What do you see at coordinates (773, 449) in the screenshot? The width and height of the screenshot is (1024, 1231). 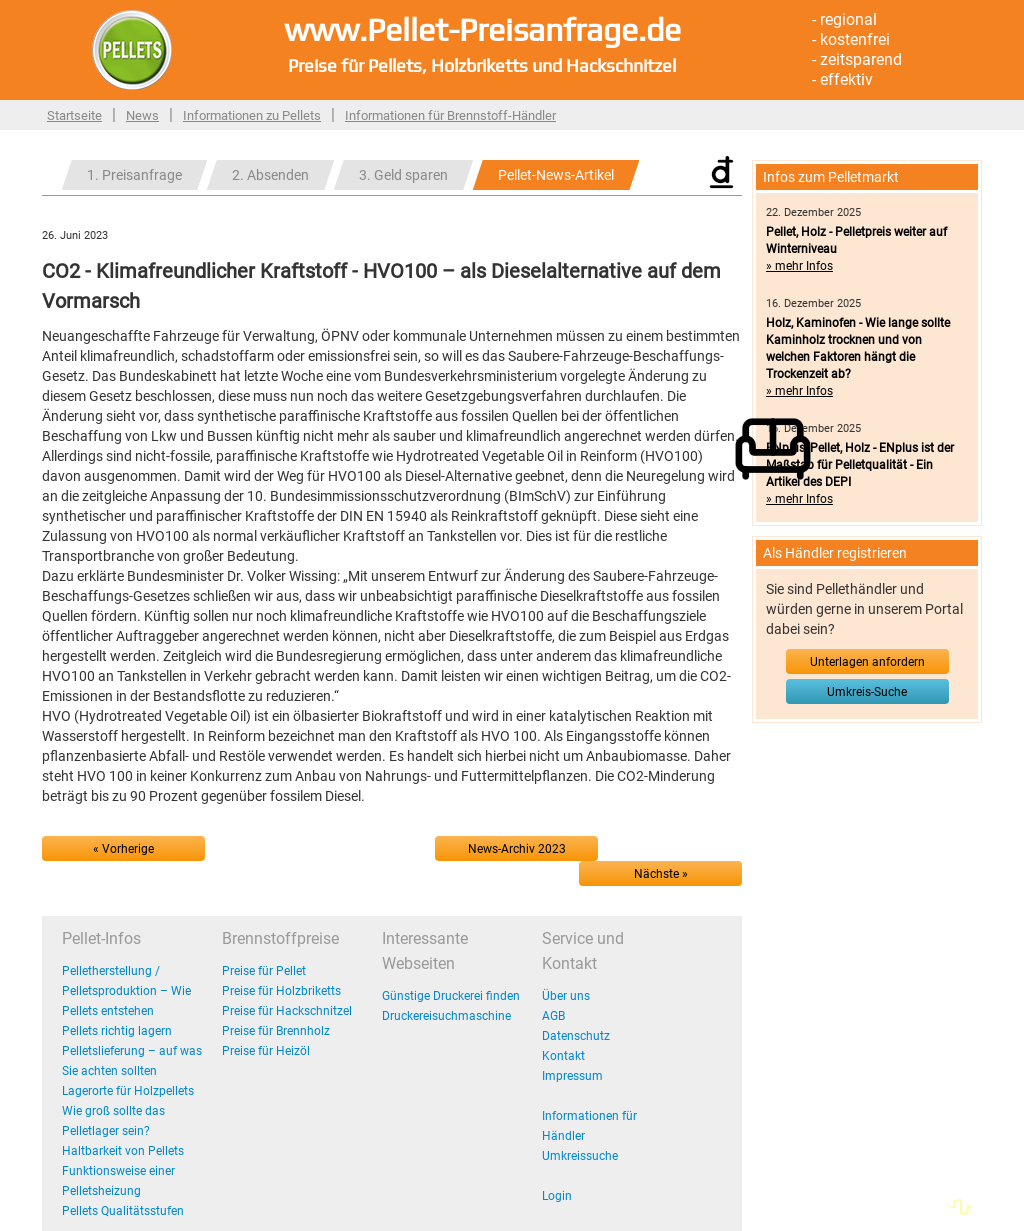 I see `browse furniture or home decor items` at bounding box center [773, 449].